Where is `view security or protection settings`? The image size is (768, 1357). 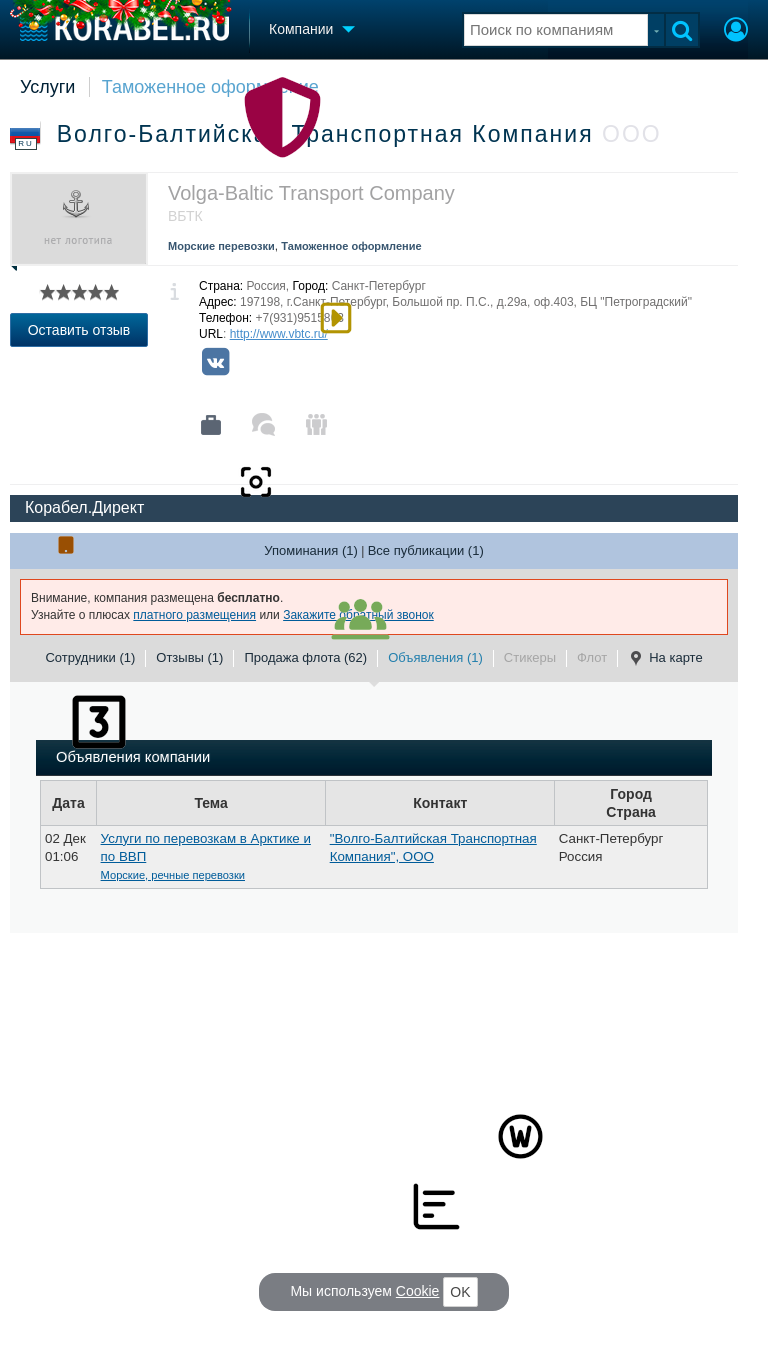 view security or protection settings is located at coordinates (282, 117).